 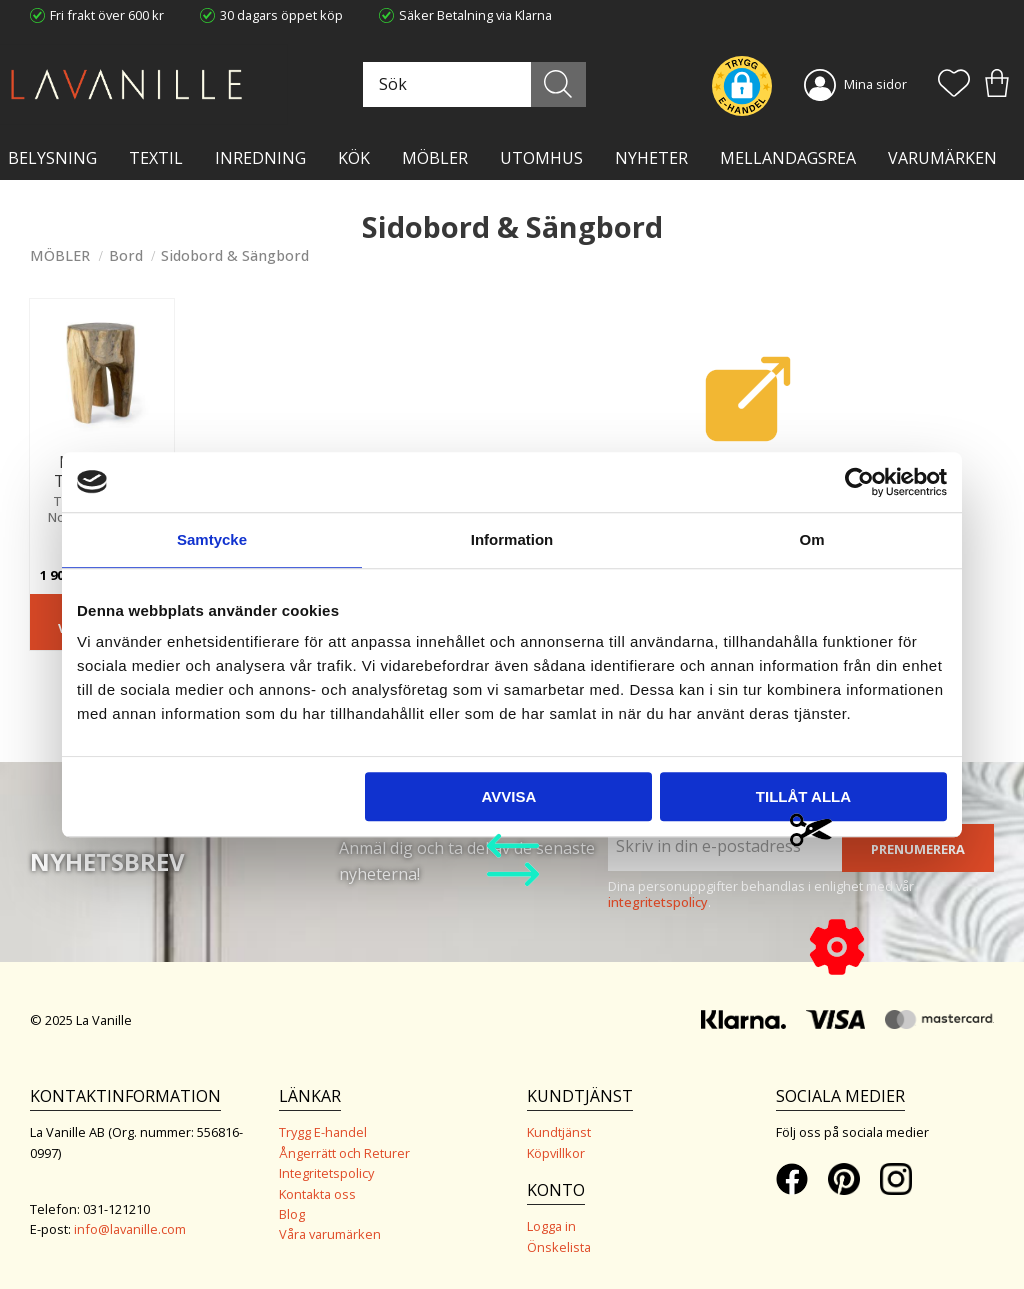 I want to click on open settings menu, so click(x=837, y=947).